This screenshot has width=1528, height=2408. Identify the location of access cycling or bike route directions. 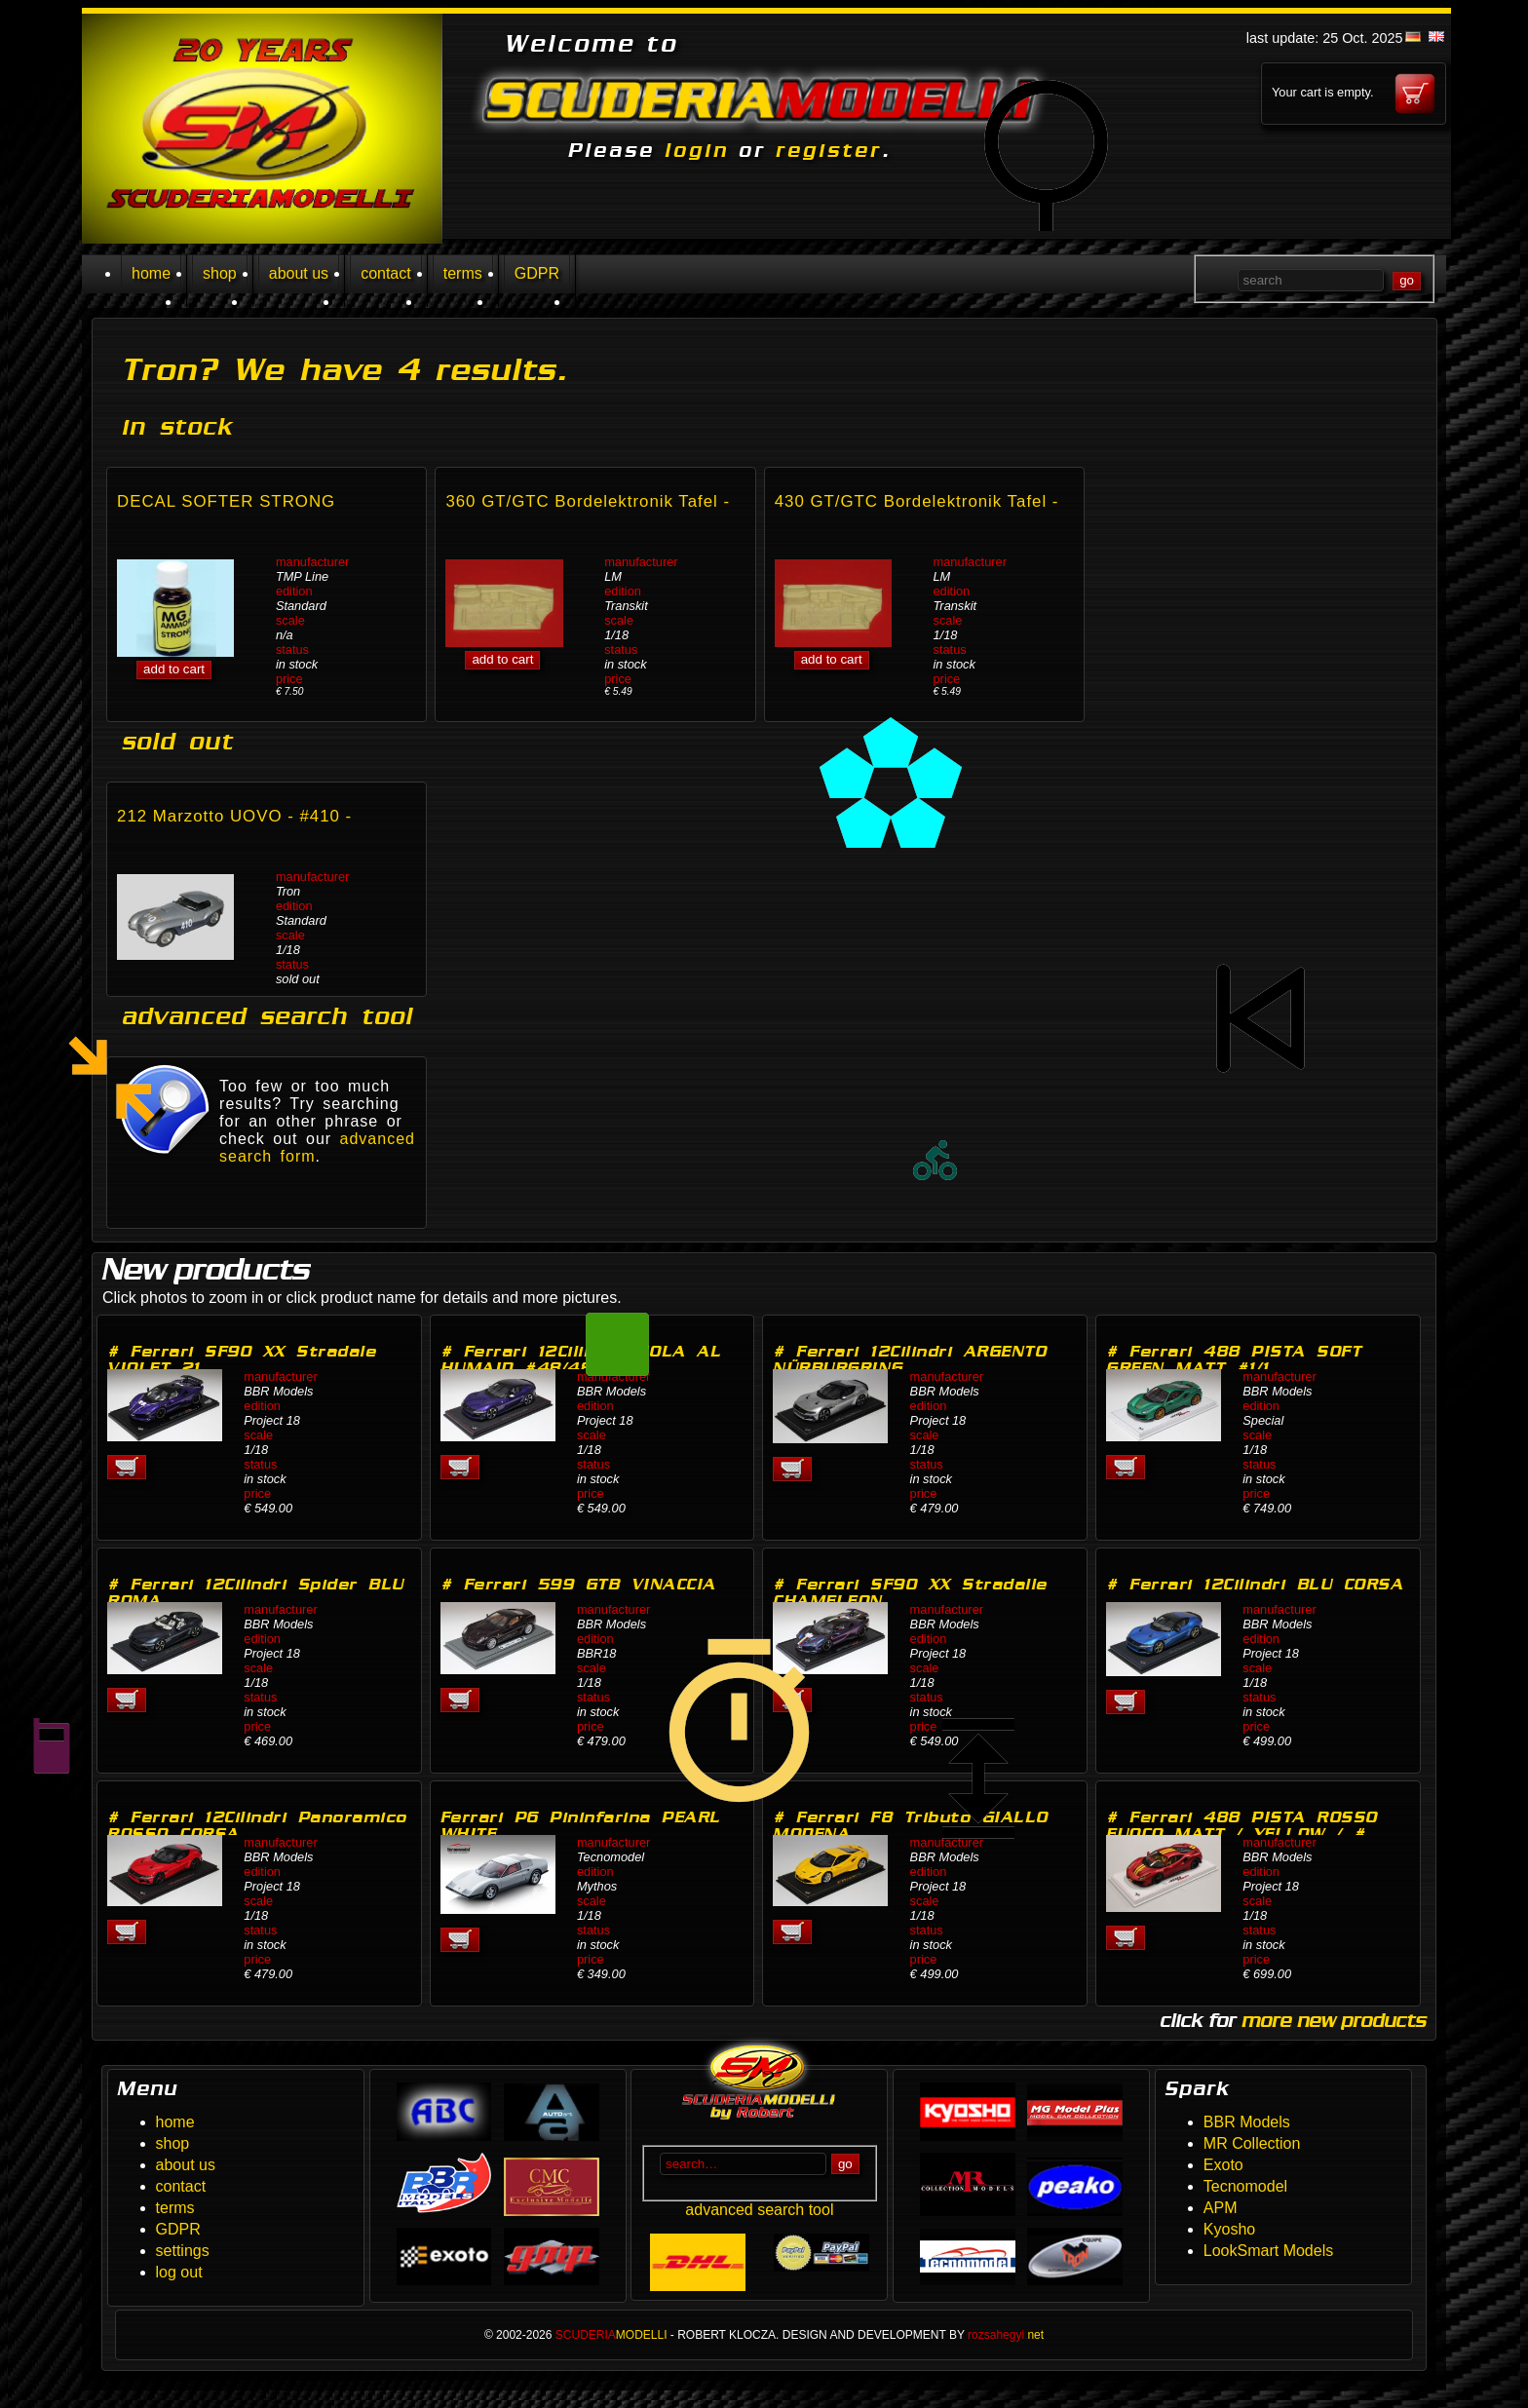
(935, 1162).